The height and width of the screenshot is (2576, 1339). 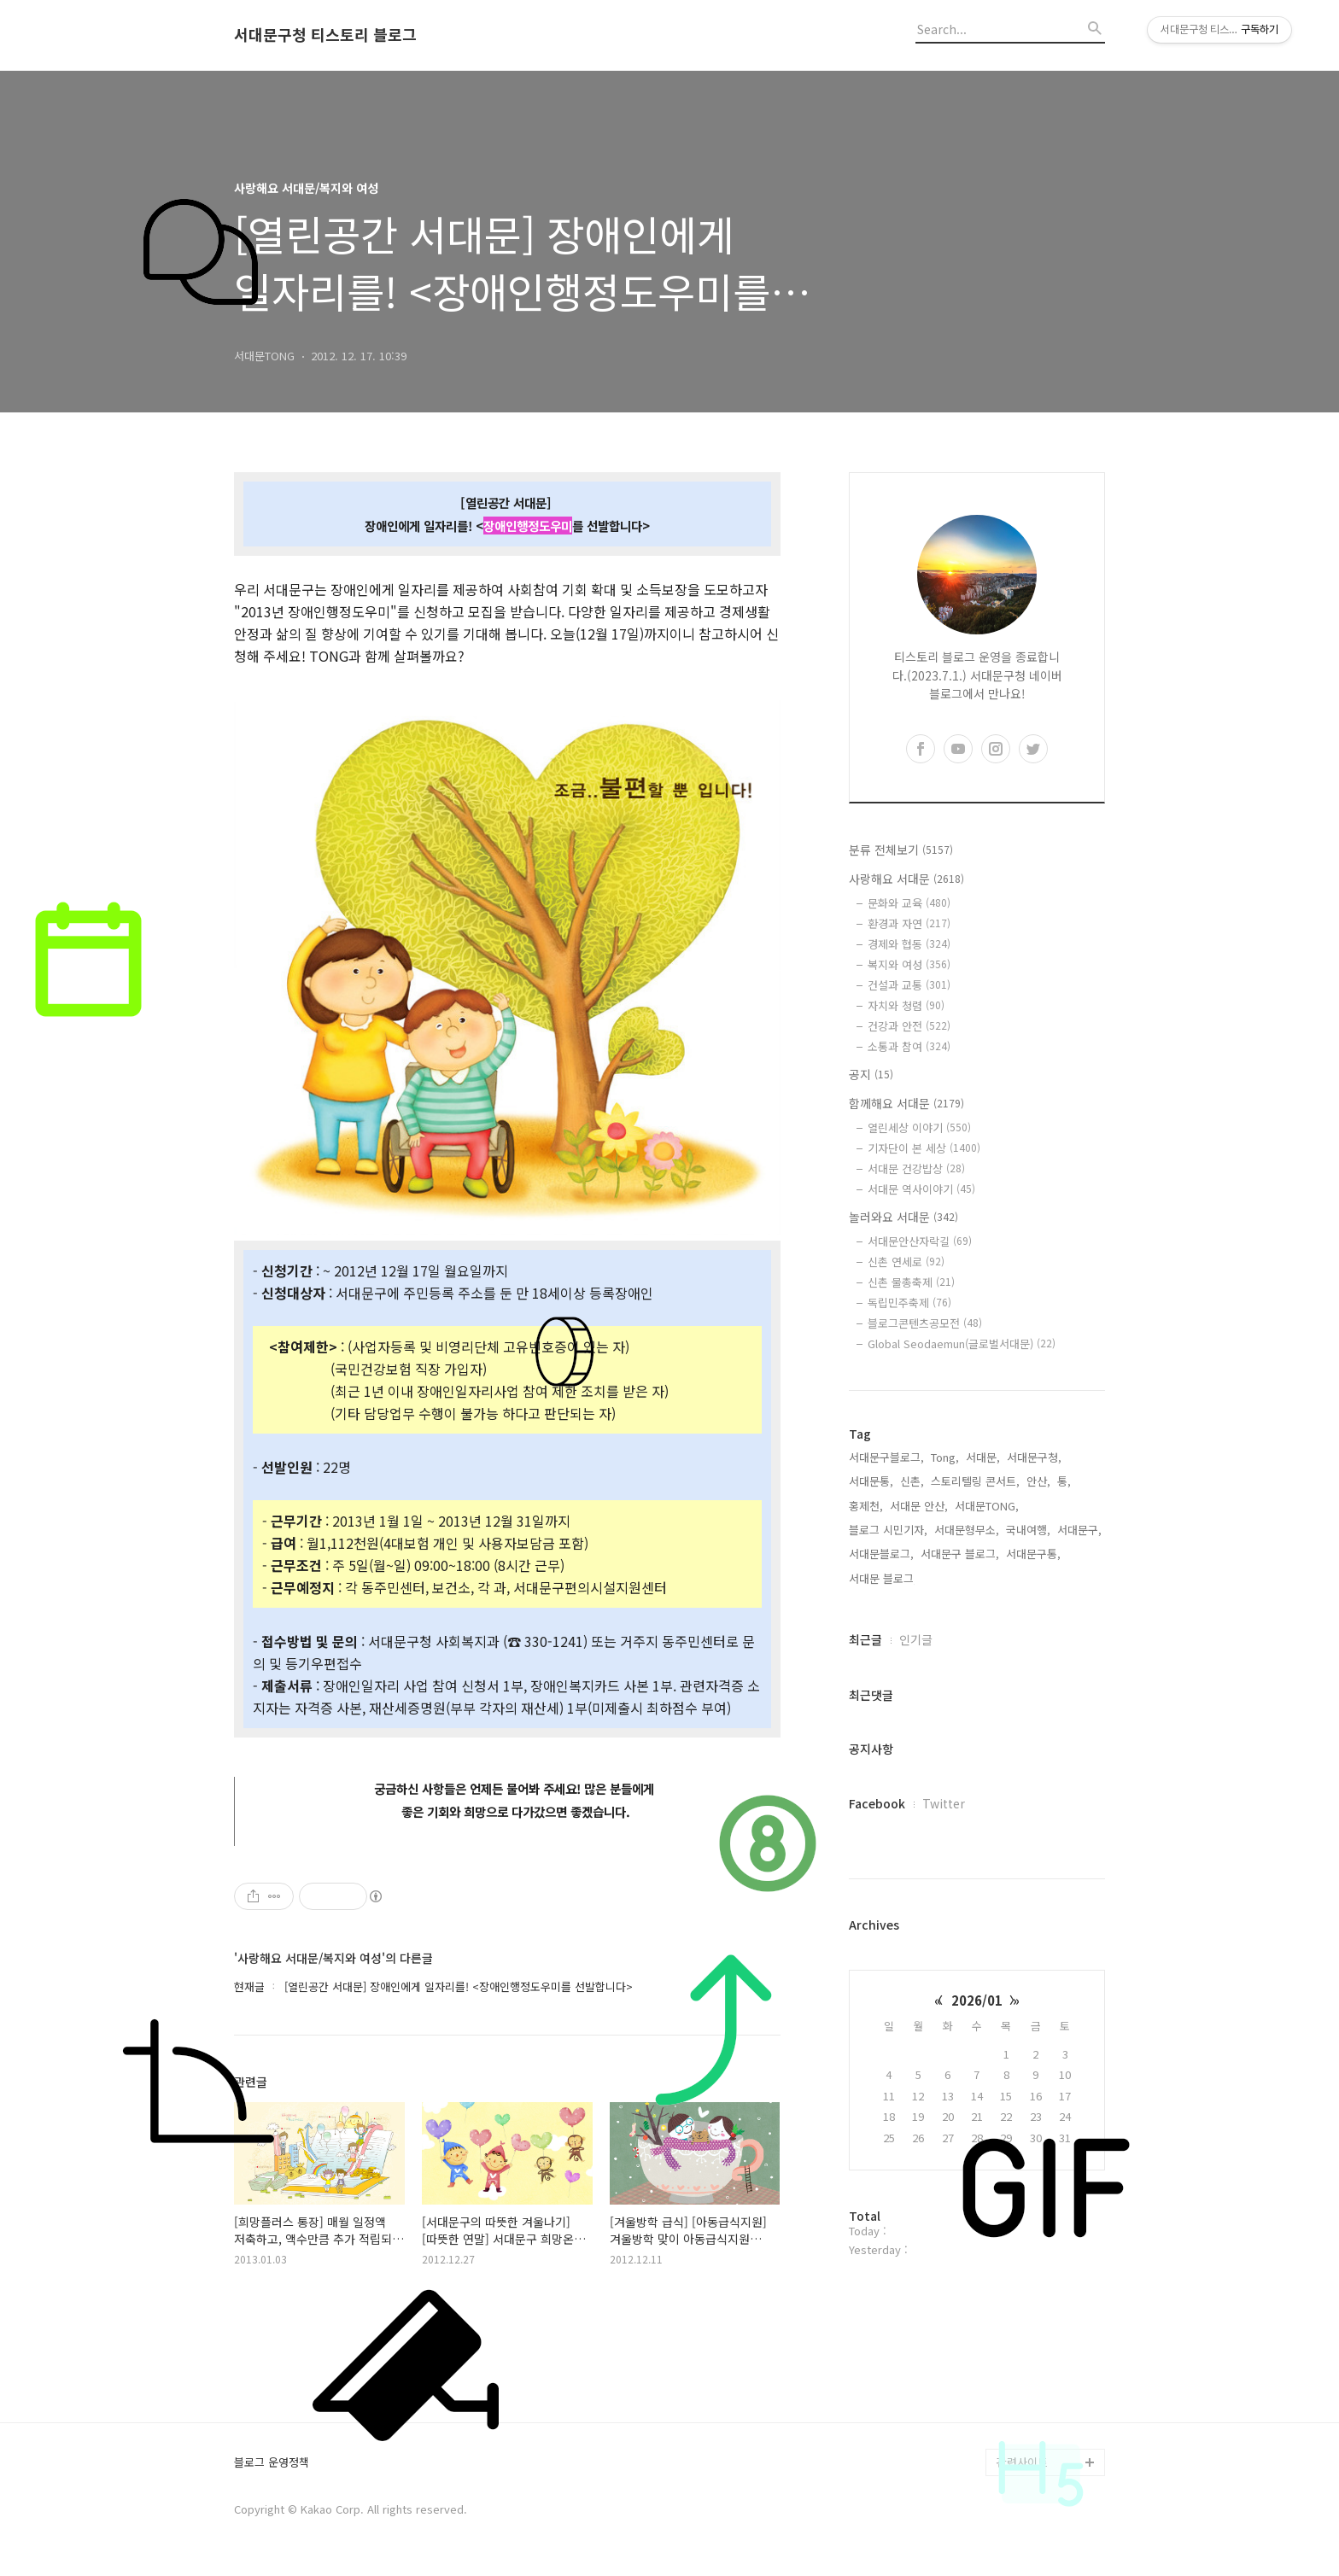 What do you see at coordinates (201, 252) in the screenshot?
I see `open chat or messaging` at bounding box center [201, 252].